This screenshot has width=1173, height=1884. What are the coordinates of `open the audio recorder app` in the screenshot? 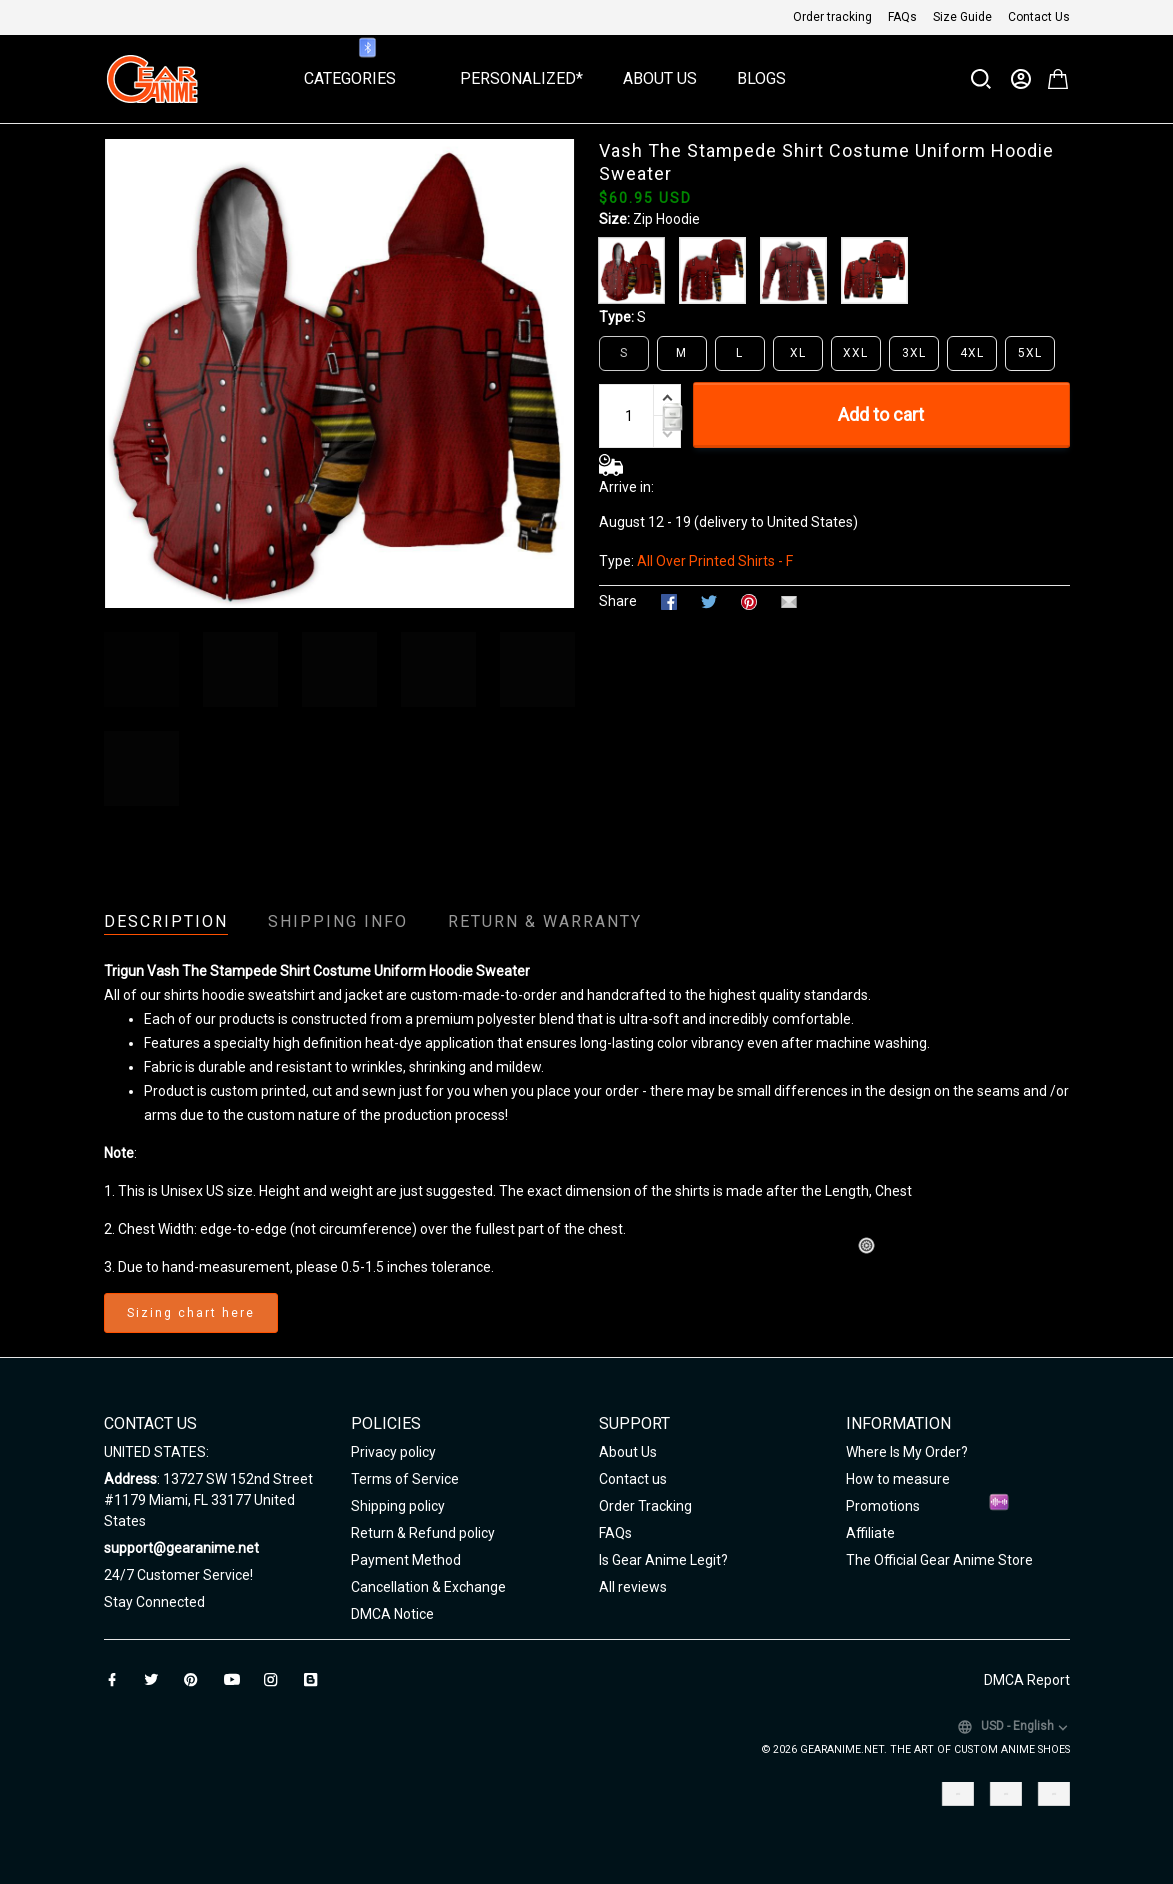 It's located at (999, 1502).